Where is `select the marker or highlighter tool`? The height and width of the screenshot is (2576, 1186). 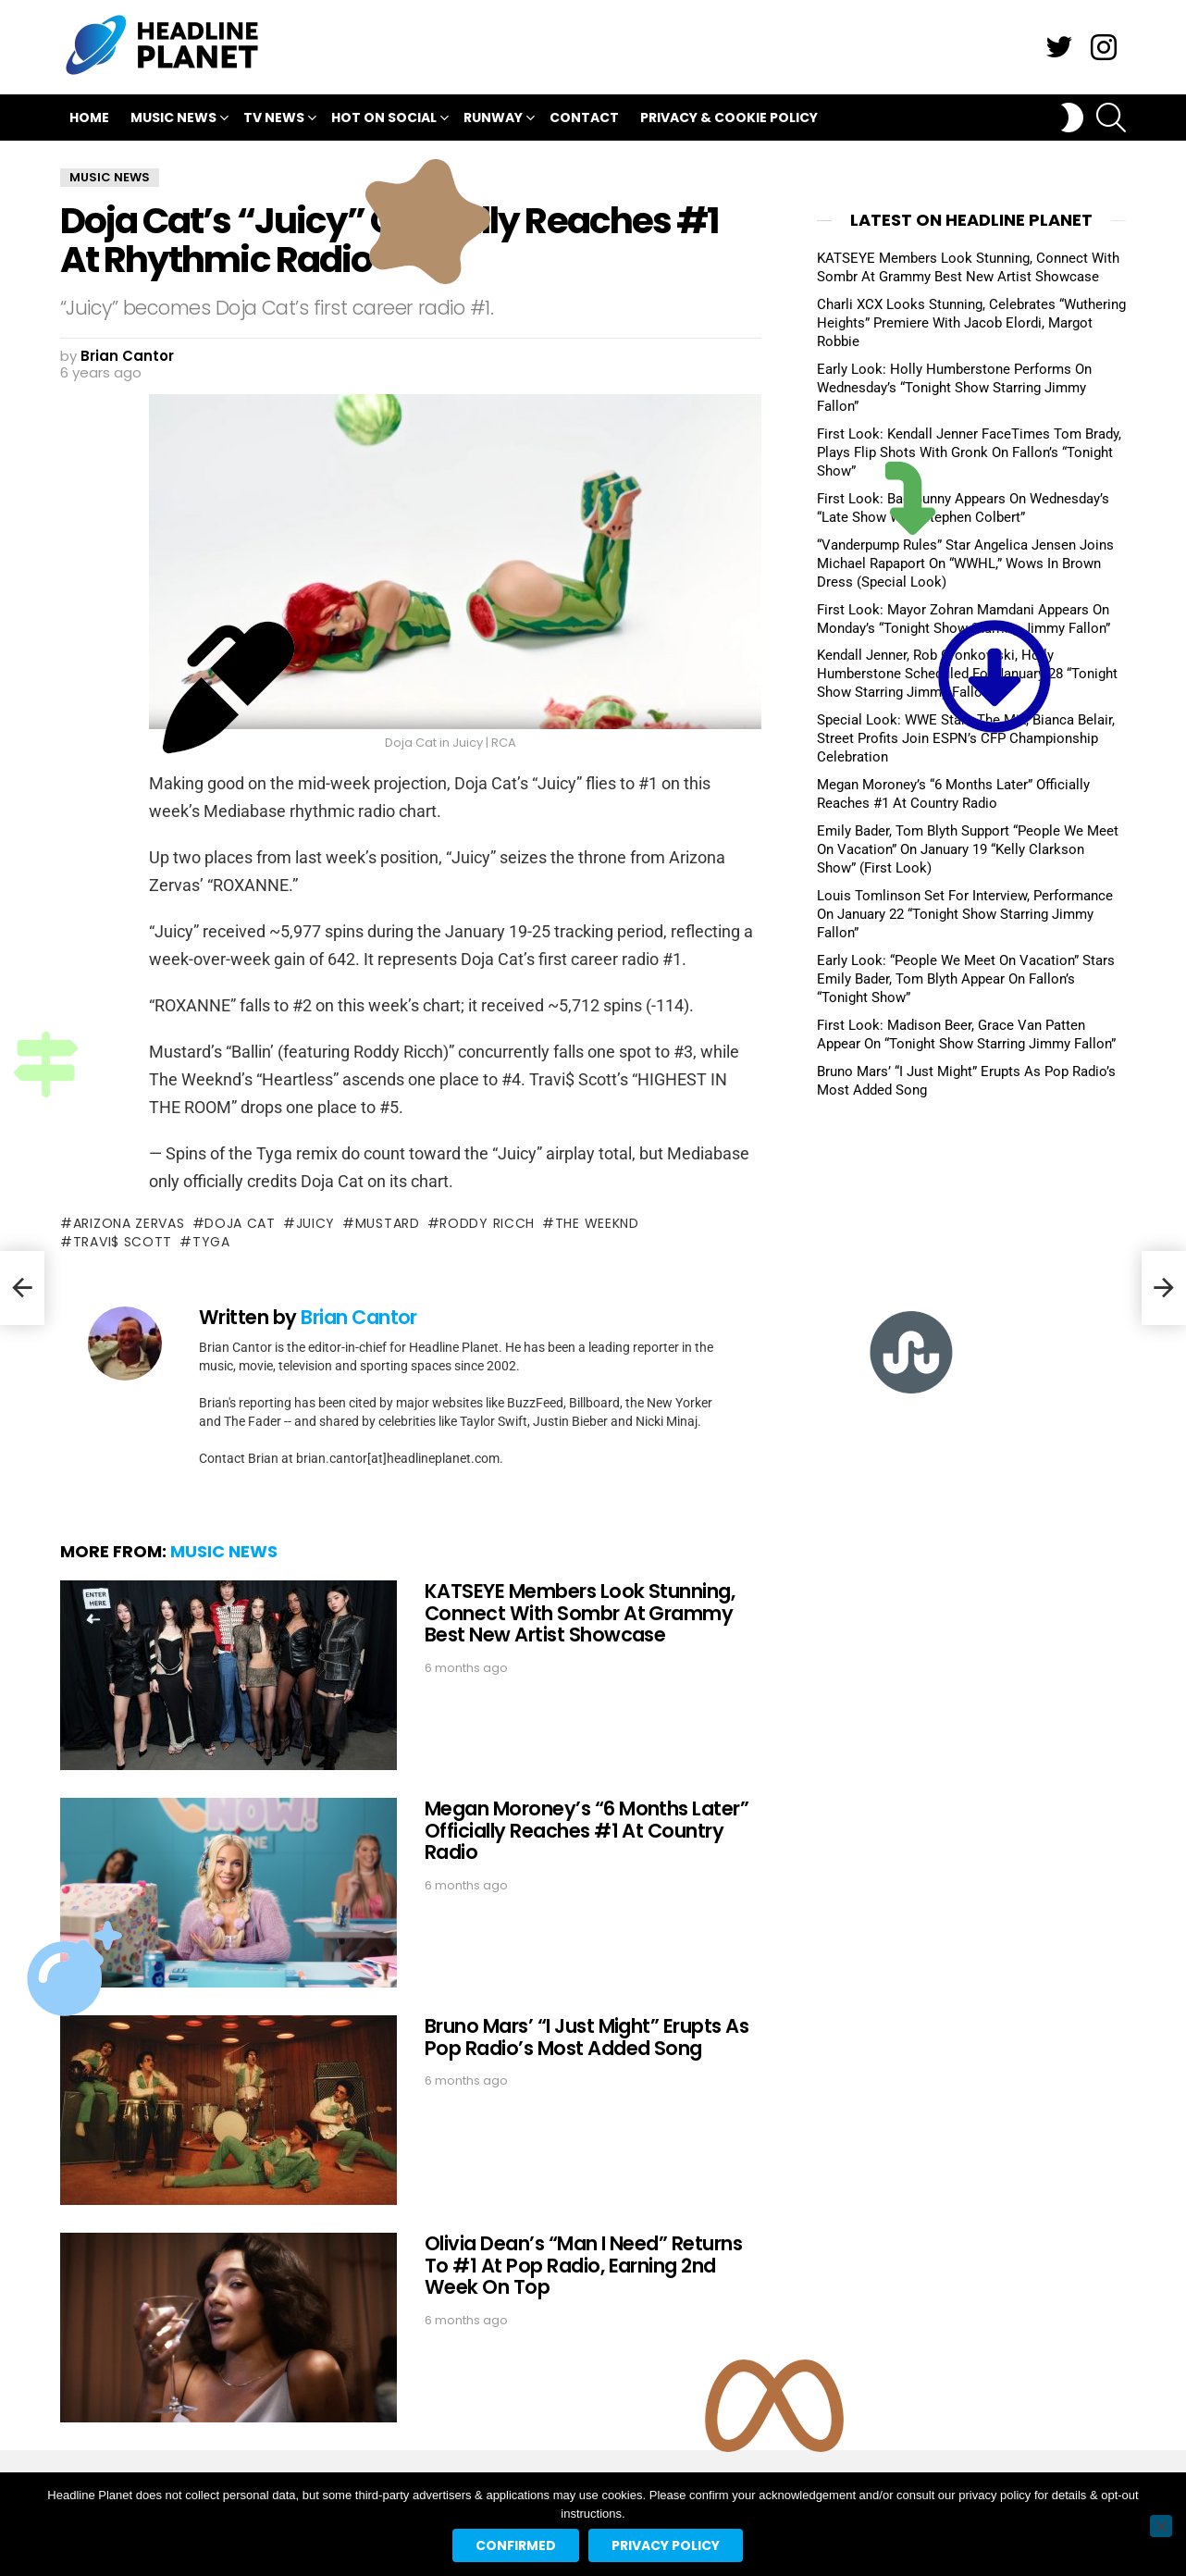
select the marker or highlighter tool is located at coordinates (229, 687).